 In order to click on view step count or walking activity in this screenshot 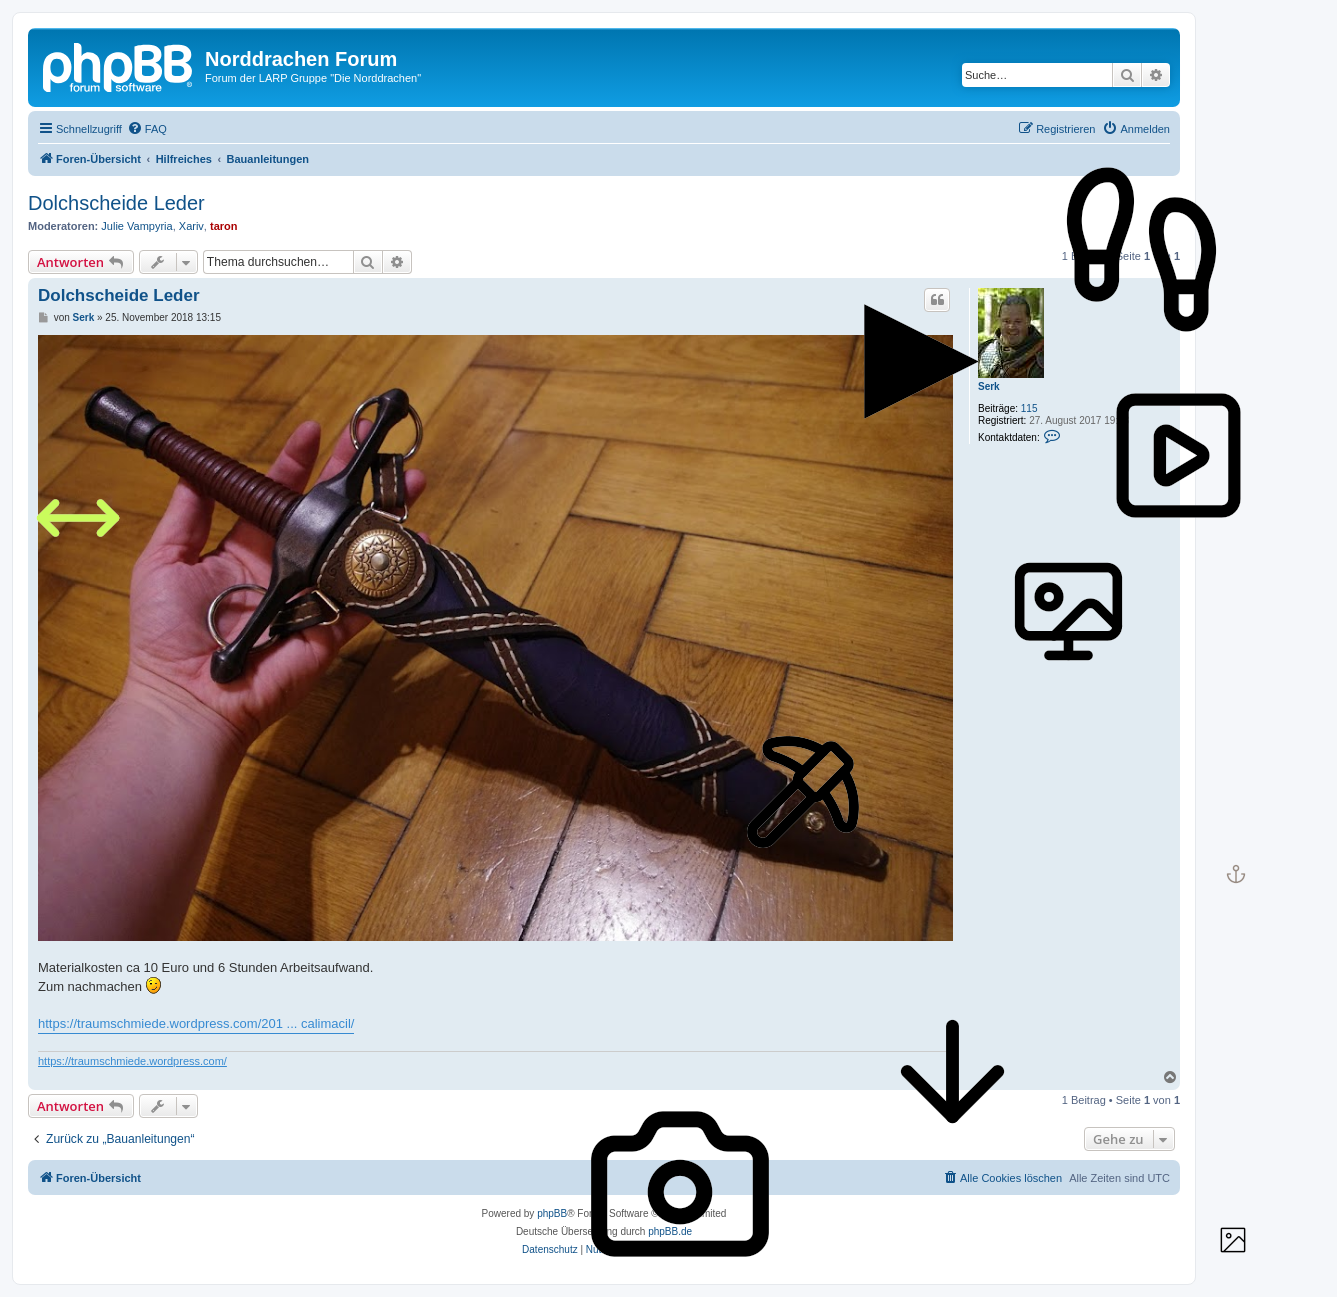, I will do `click(1141, 249)`.